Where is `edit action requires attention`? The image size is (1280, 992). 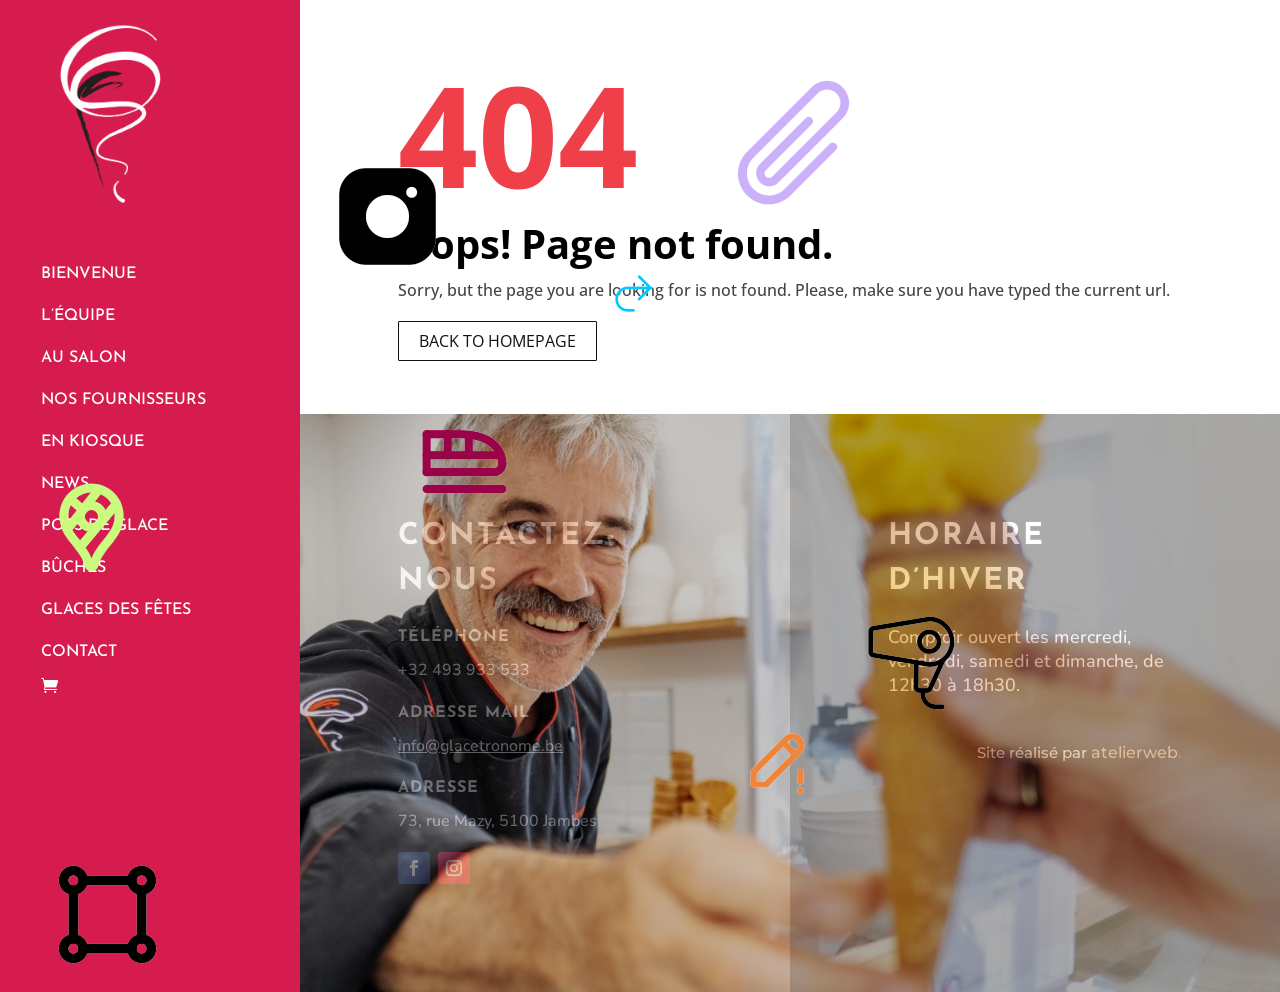 edit action requires attention is located at coordinates (778, 759).